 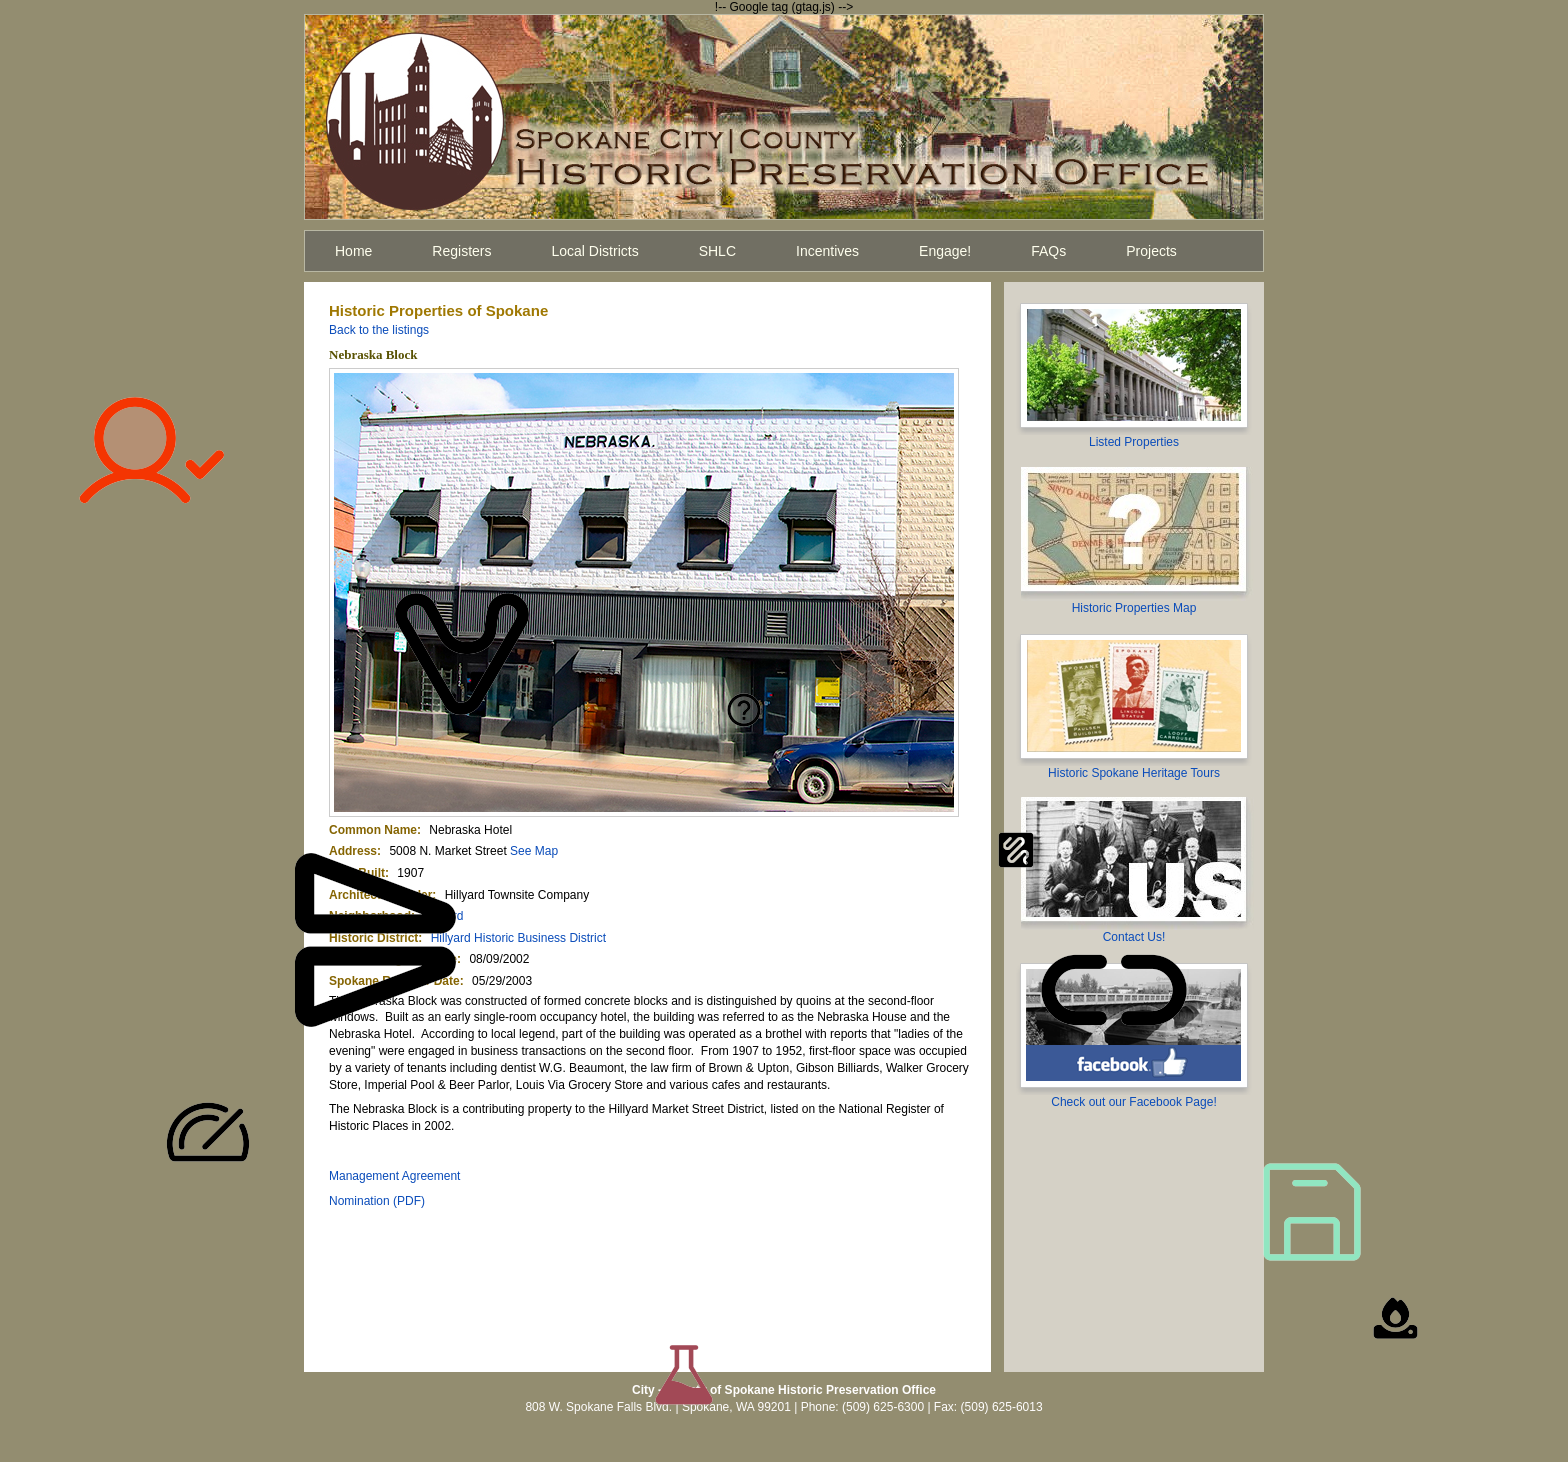 I want to click on save current file or document, so click(x=1312, y=1212).